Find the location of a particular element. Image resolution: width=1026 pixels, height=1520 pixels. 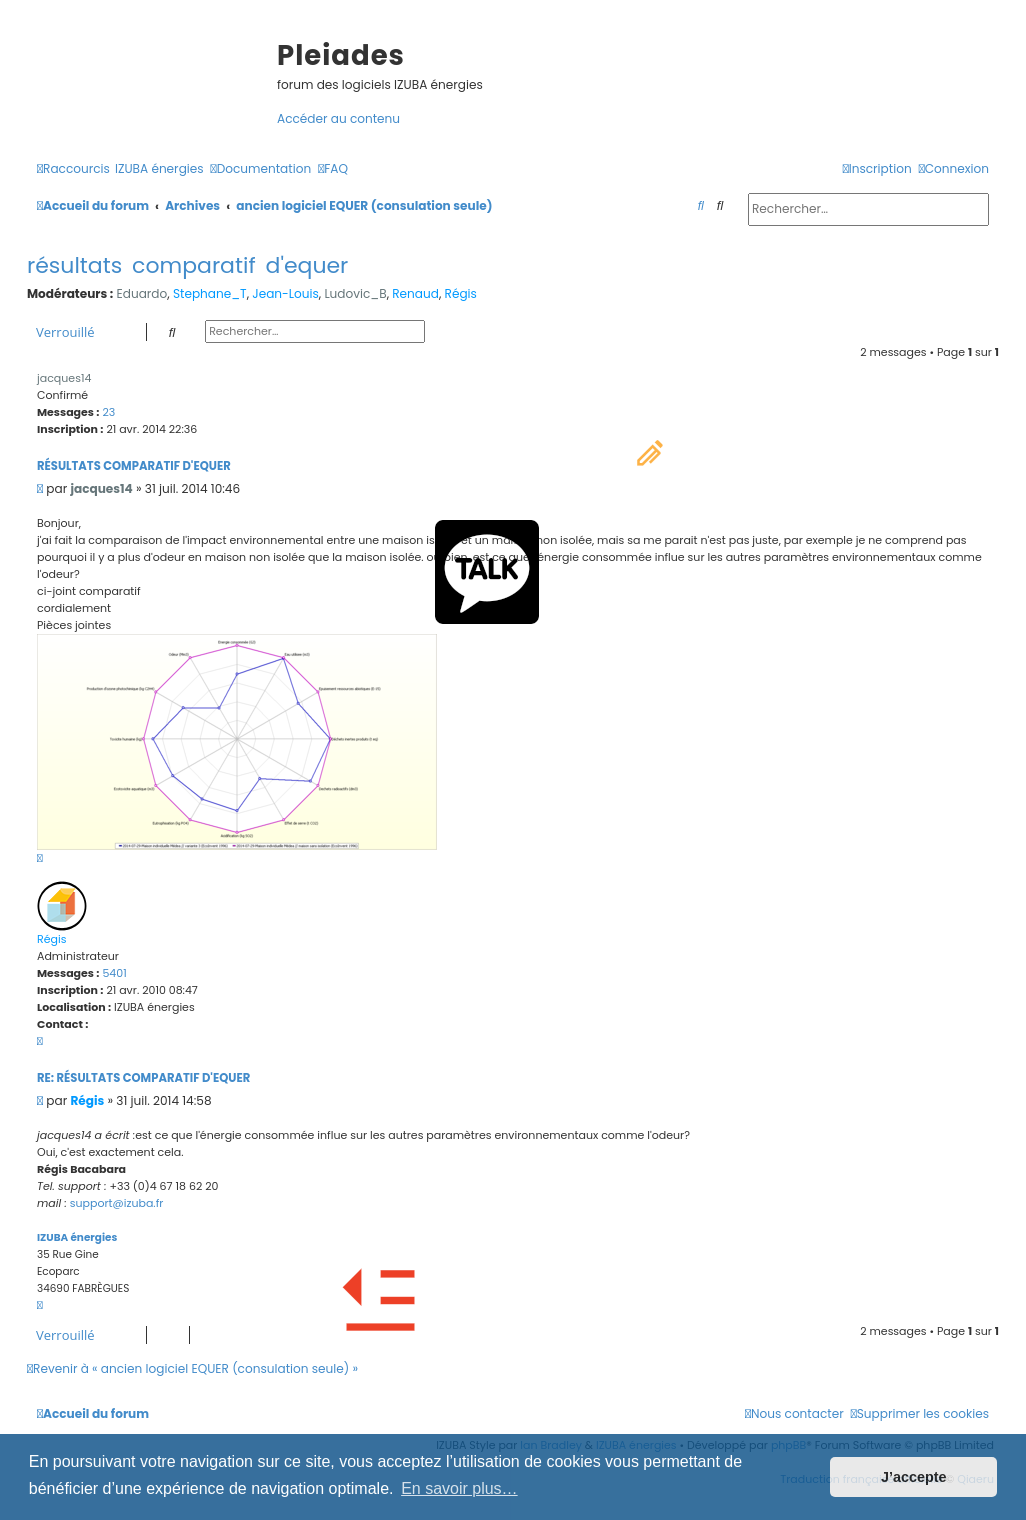

collapse the sidebar menu is located at coordinates (380, 1300).